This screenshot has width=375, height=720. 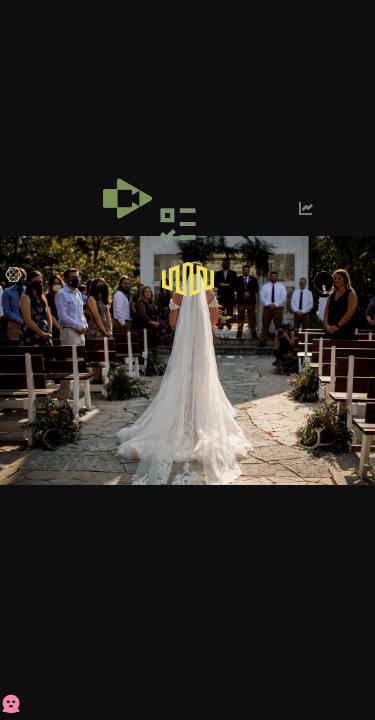 What do you see at coordinates (11, 704) in the screenshot?
I see `indicates criminal or suspicious user profile` at bounding box center [11, 704].